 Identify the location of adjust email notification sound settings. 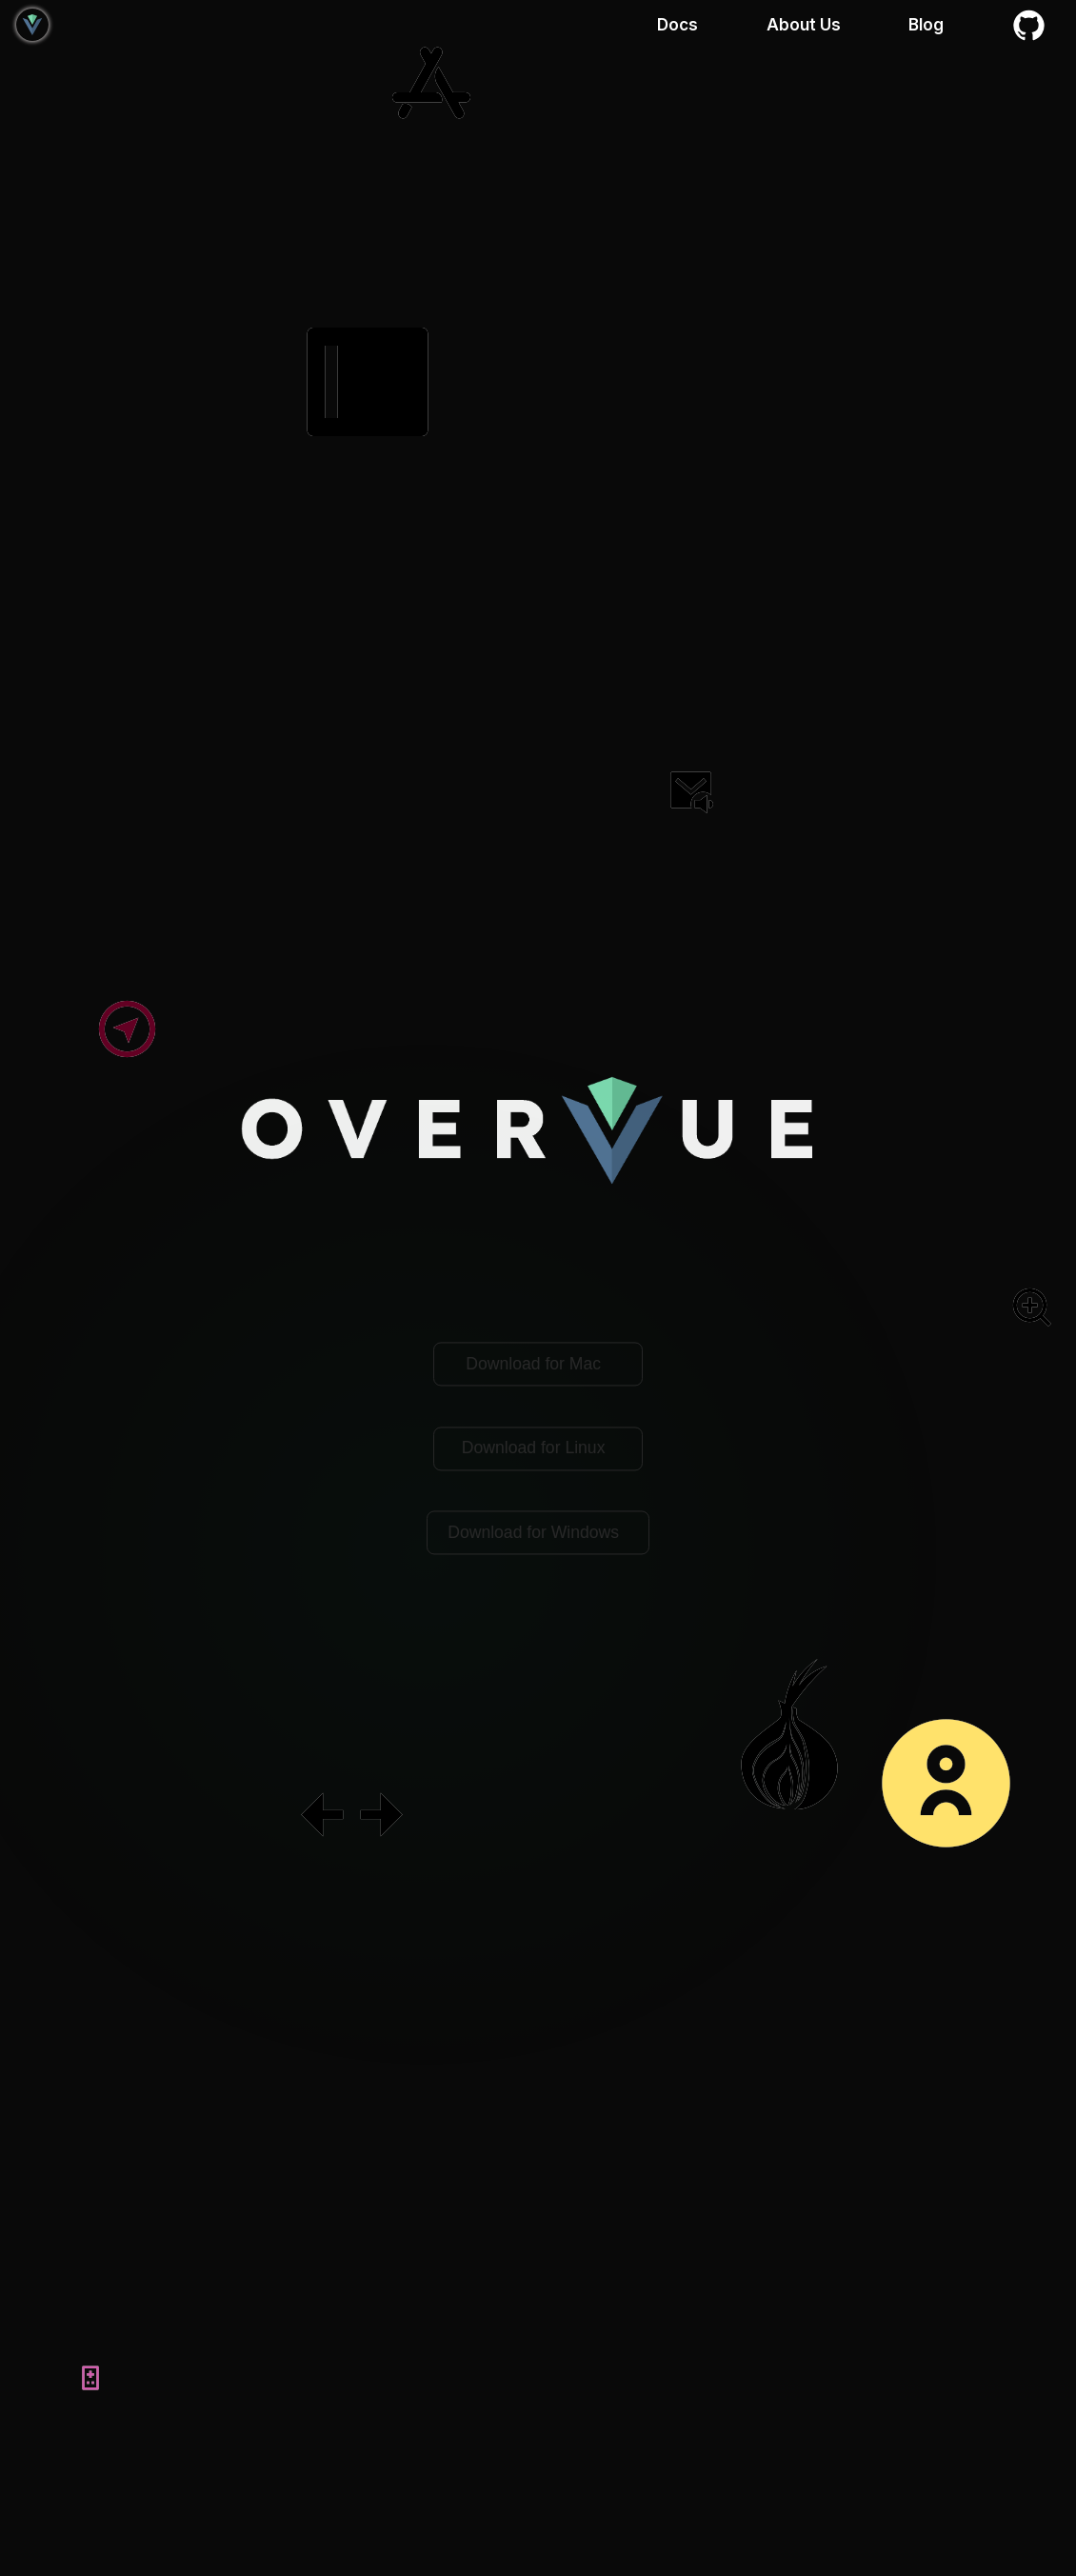
(690, 789).